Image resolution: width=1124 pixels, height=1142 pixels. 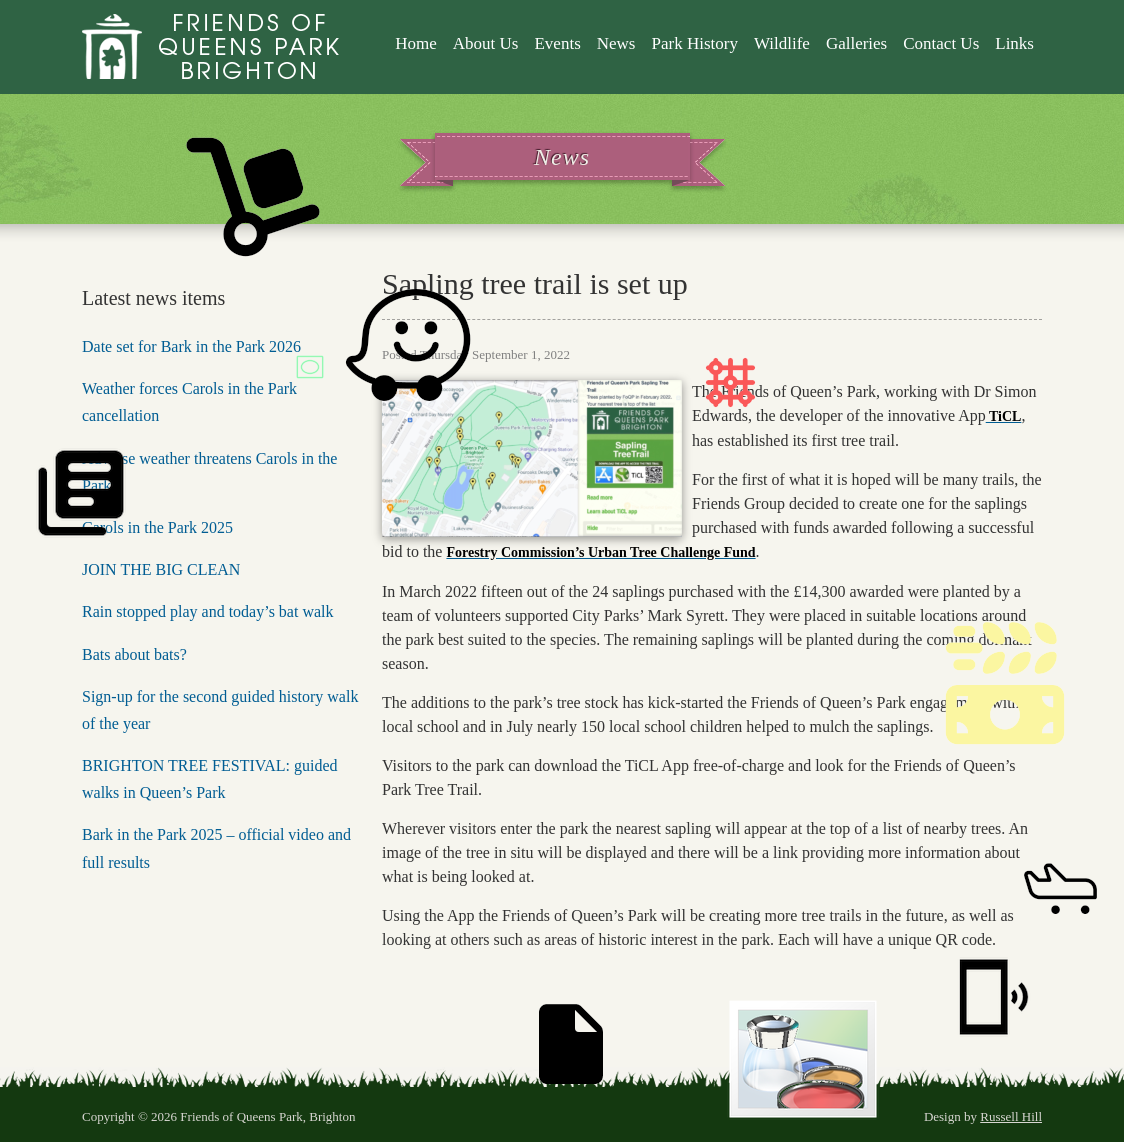 What do you see at coordinates (253, 197) in the screenshot?
I see `shipping or delivery in progress` at bounding box center [253, 197].